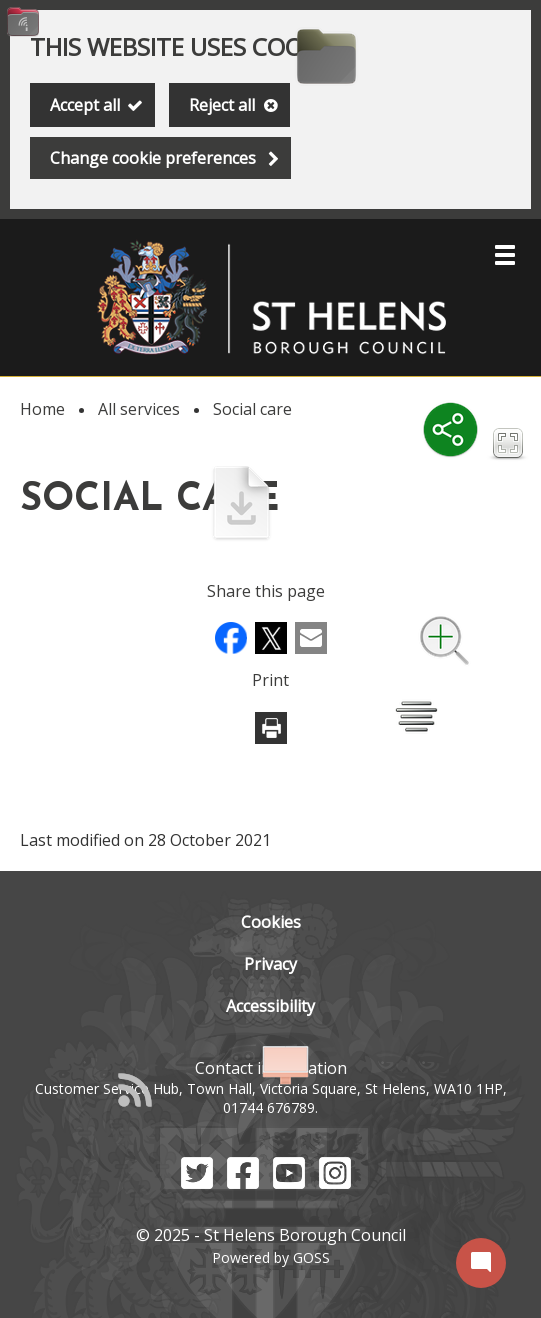 Image resolution: width=541 pixels, height=1318 pixels. What do you see at coordinates (241, 503) in the screenshot?
I see `download or install a text-based configuration file` at bounding box center [241, 503].